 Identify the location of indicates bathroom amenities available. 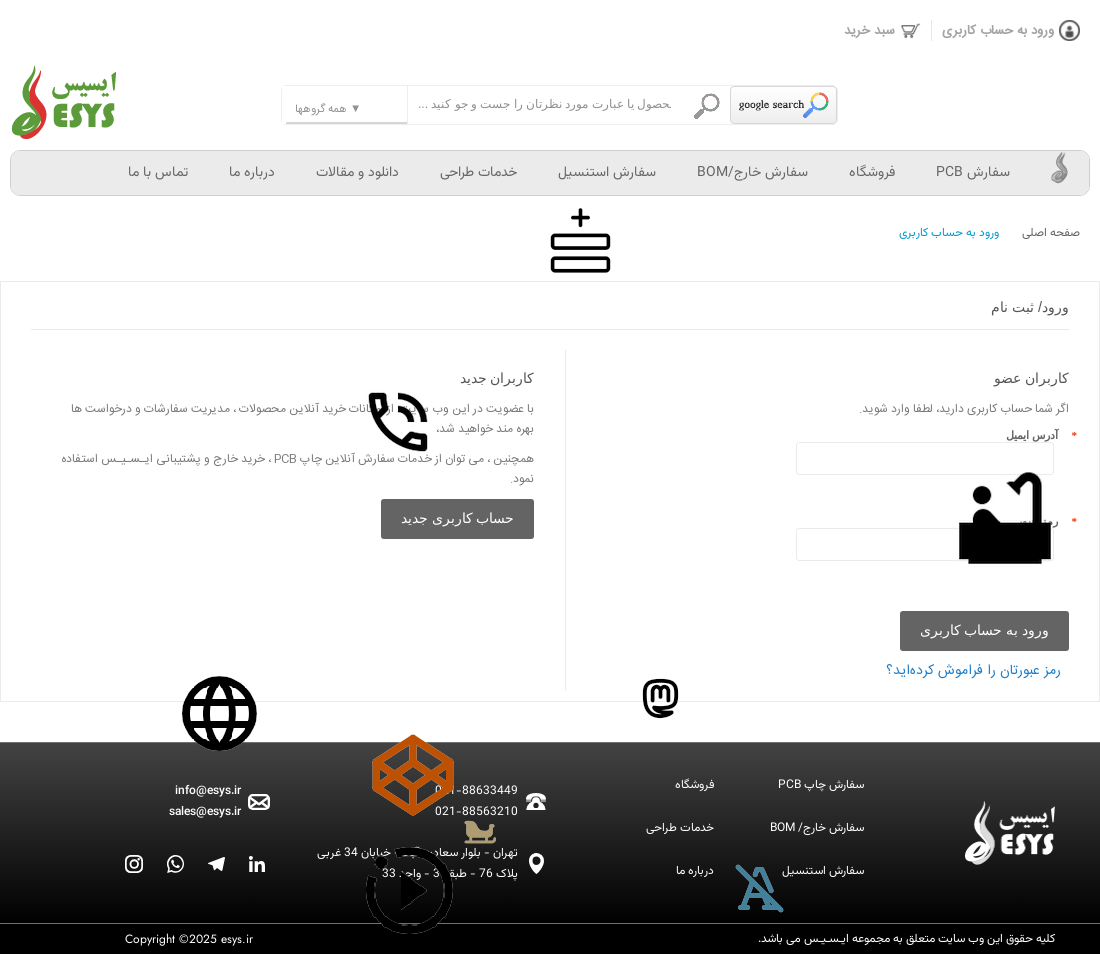
(1005, 518).